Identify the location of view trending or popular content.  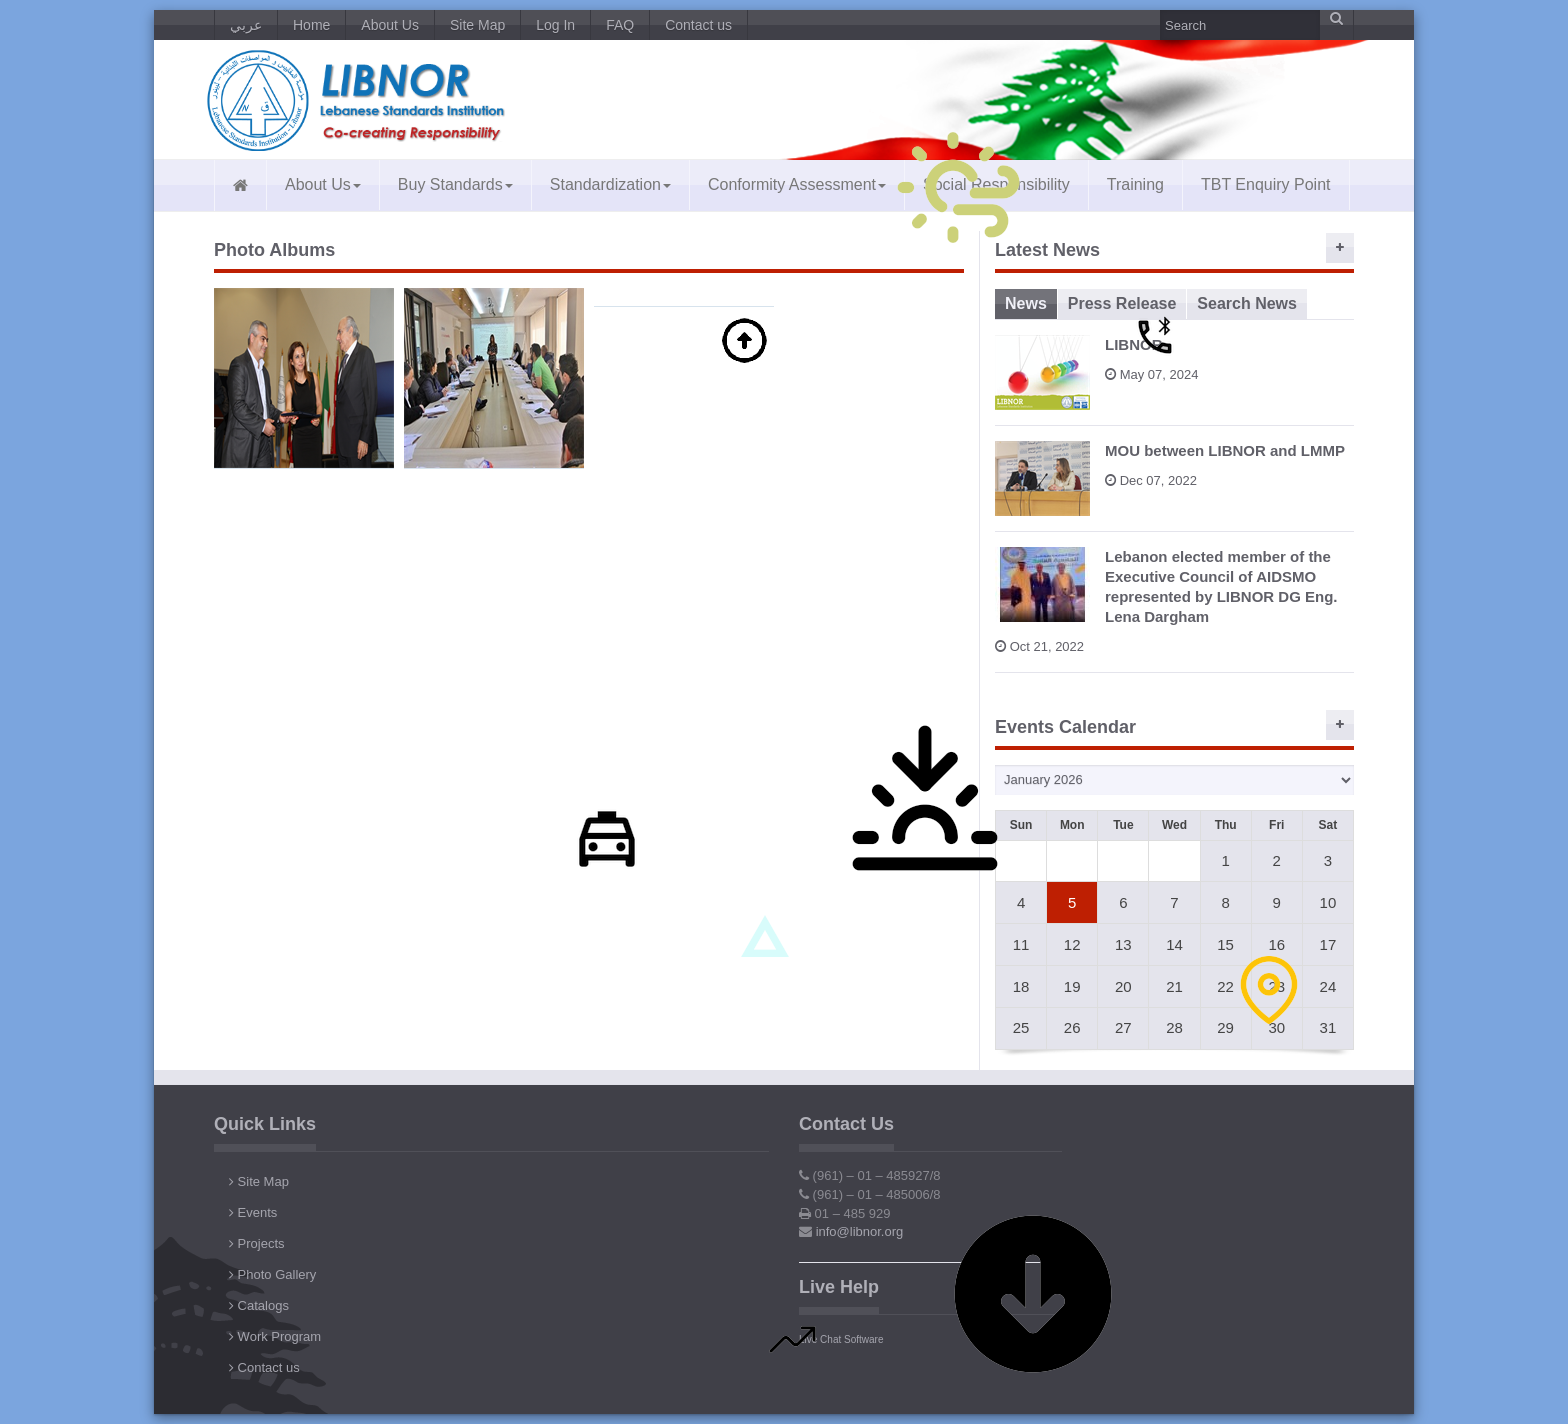
(792, 1339).